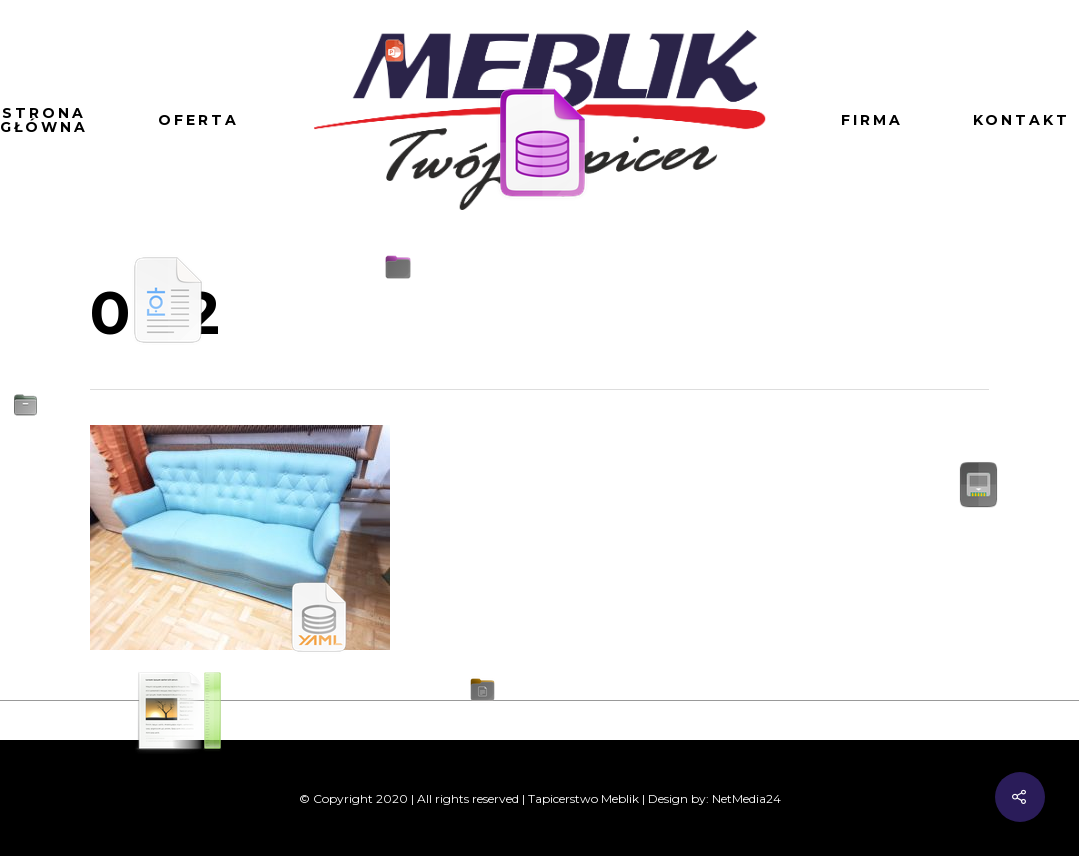 The width and height of the screenshot is (1079, 856). Describe the element at coordinates (398, 267) in the screenshot. I see `open file folder` at that location.